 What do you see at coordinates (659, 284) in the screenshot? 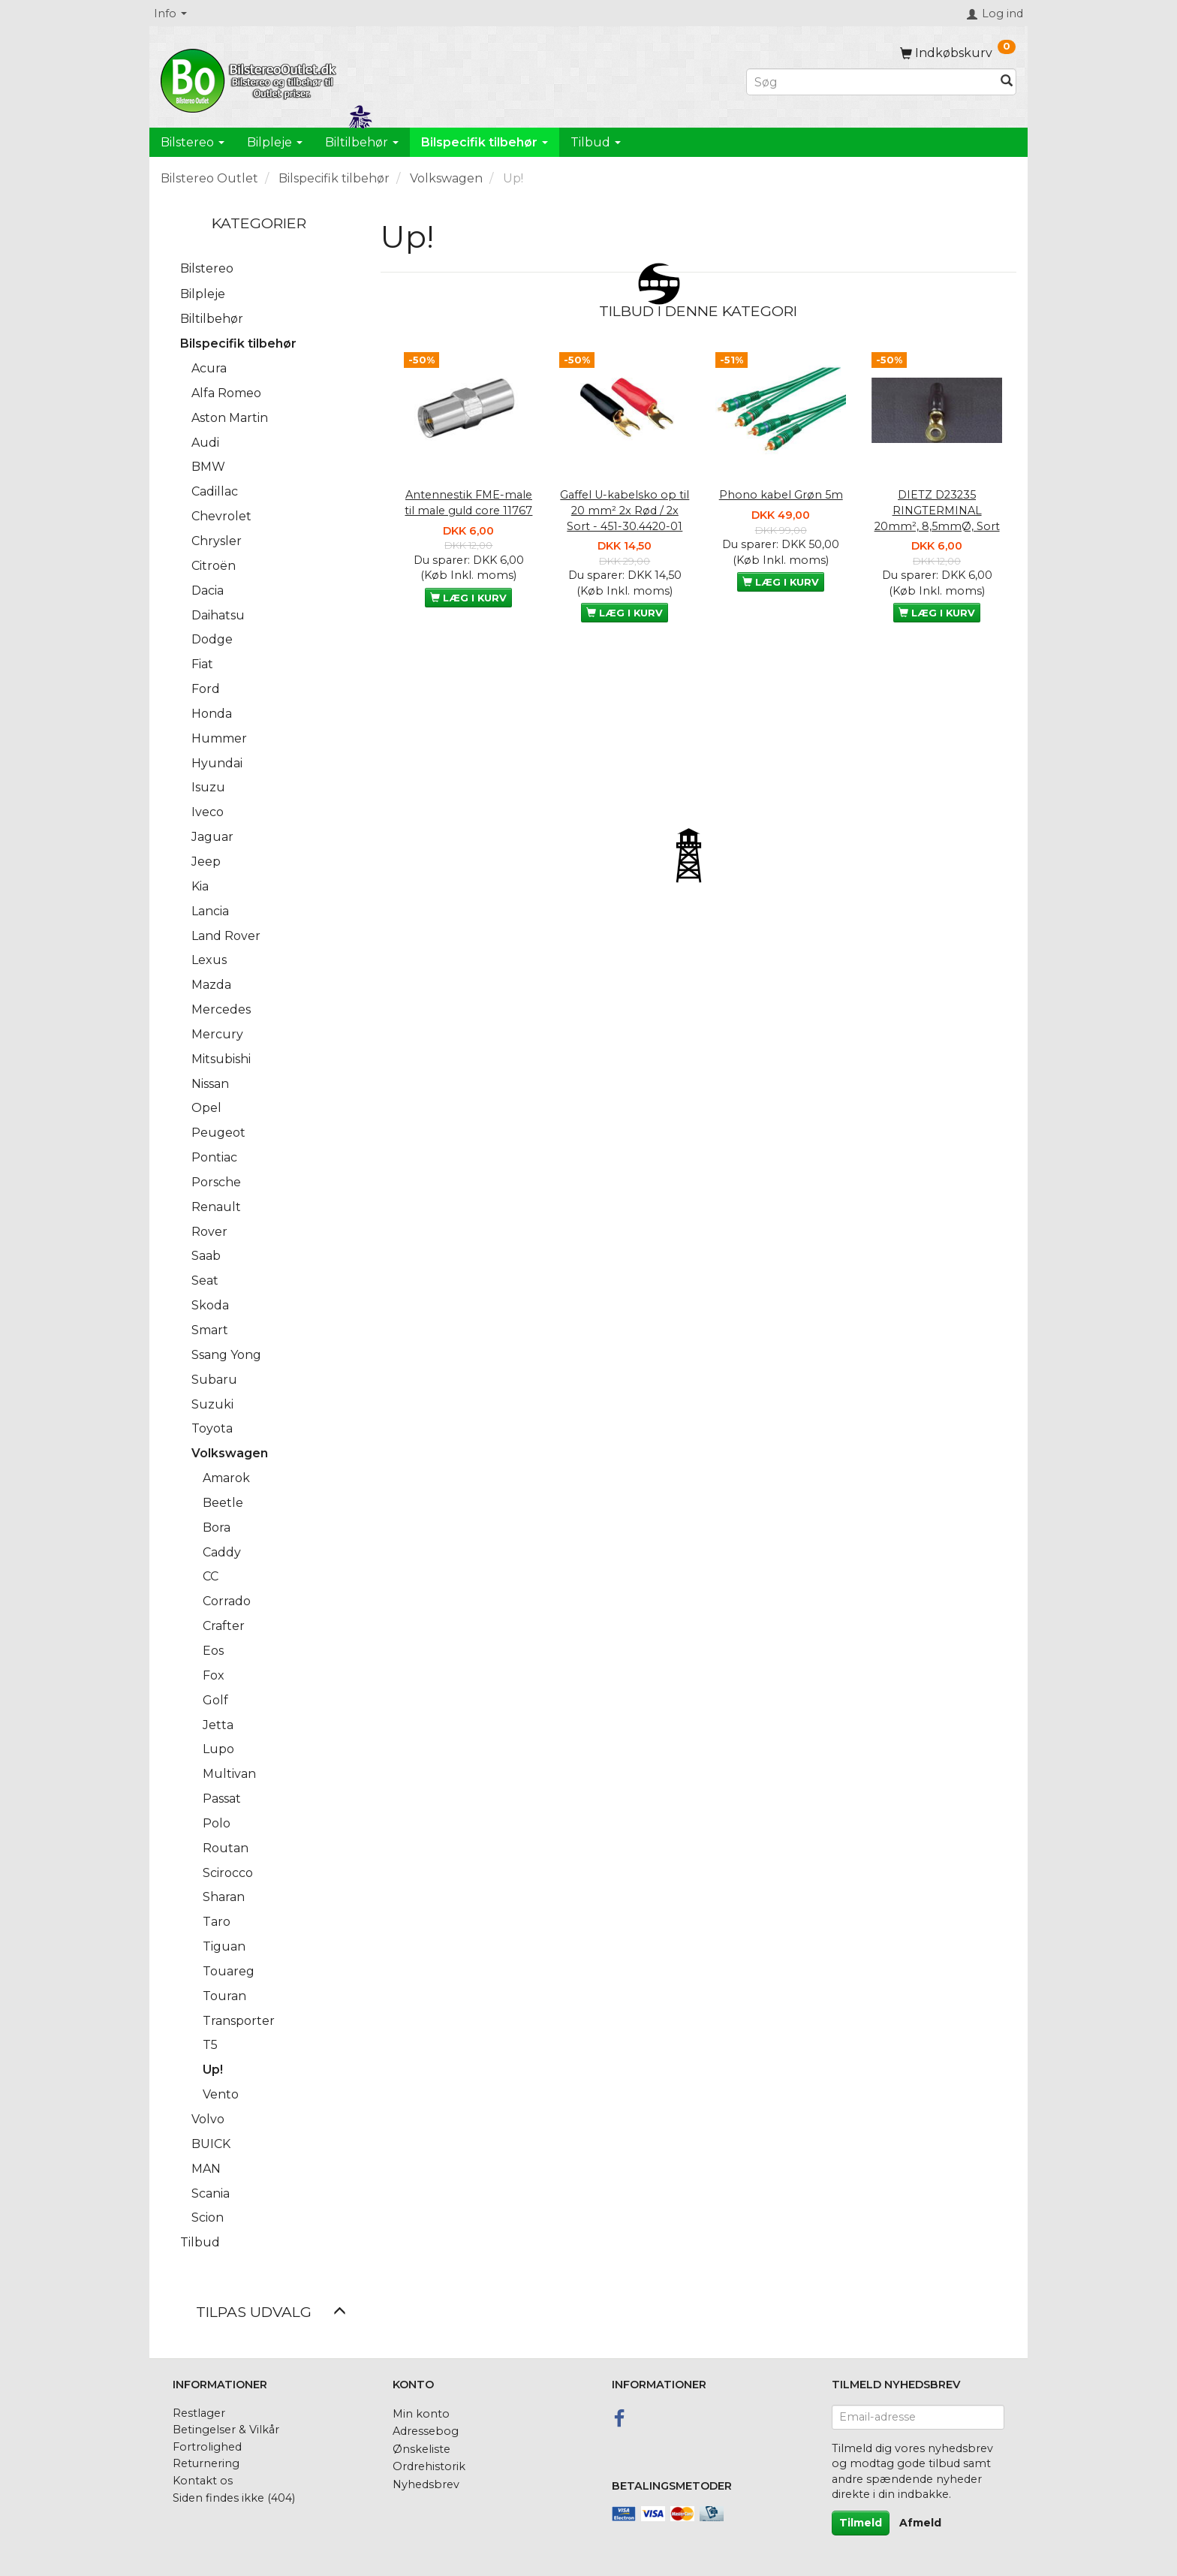
I see `access video or media gallery` at bounding box center [659, 284].